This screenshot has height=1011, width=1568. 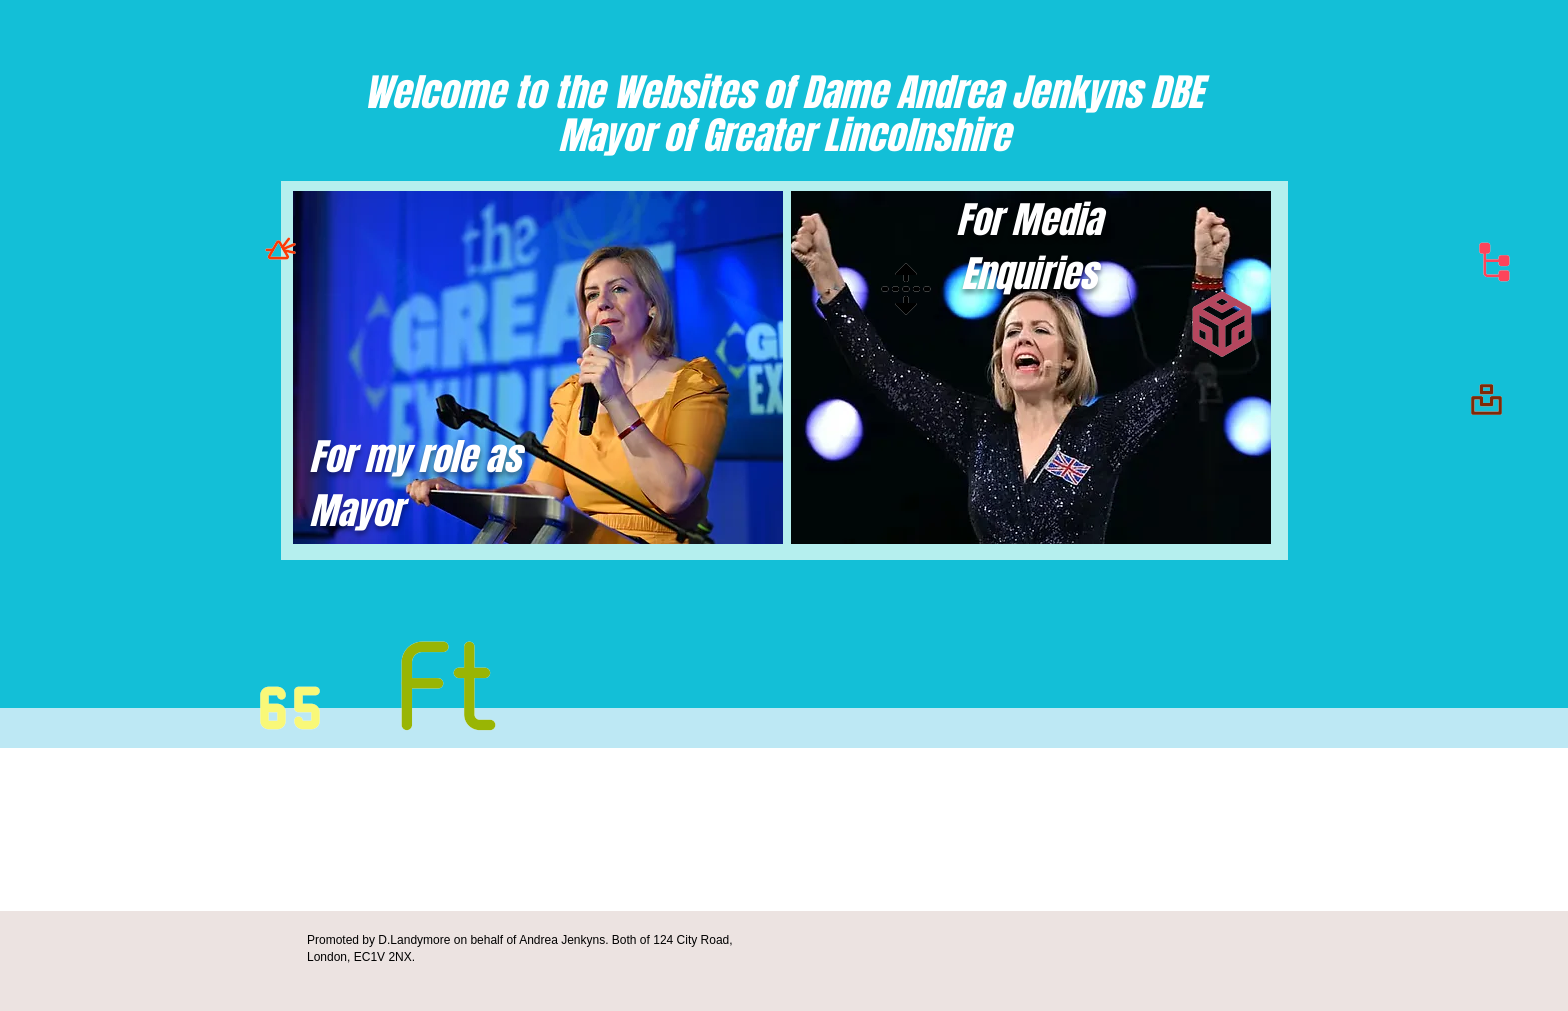 I want to click on displays the number 65 as a label or badge, so click(x=290, y=708).